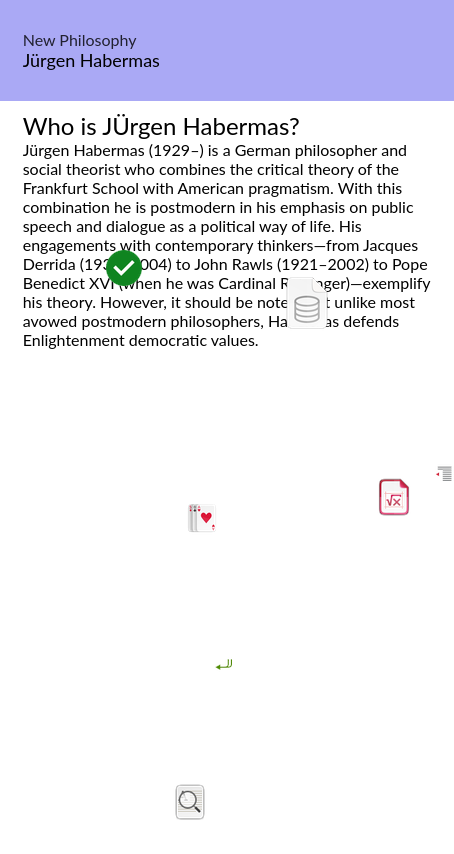 The width and height of the screenshot is (454, 854). I want to click on a libreoffice math formula file, so click(394, 497).